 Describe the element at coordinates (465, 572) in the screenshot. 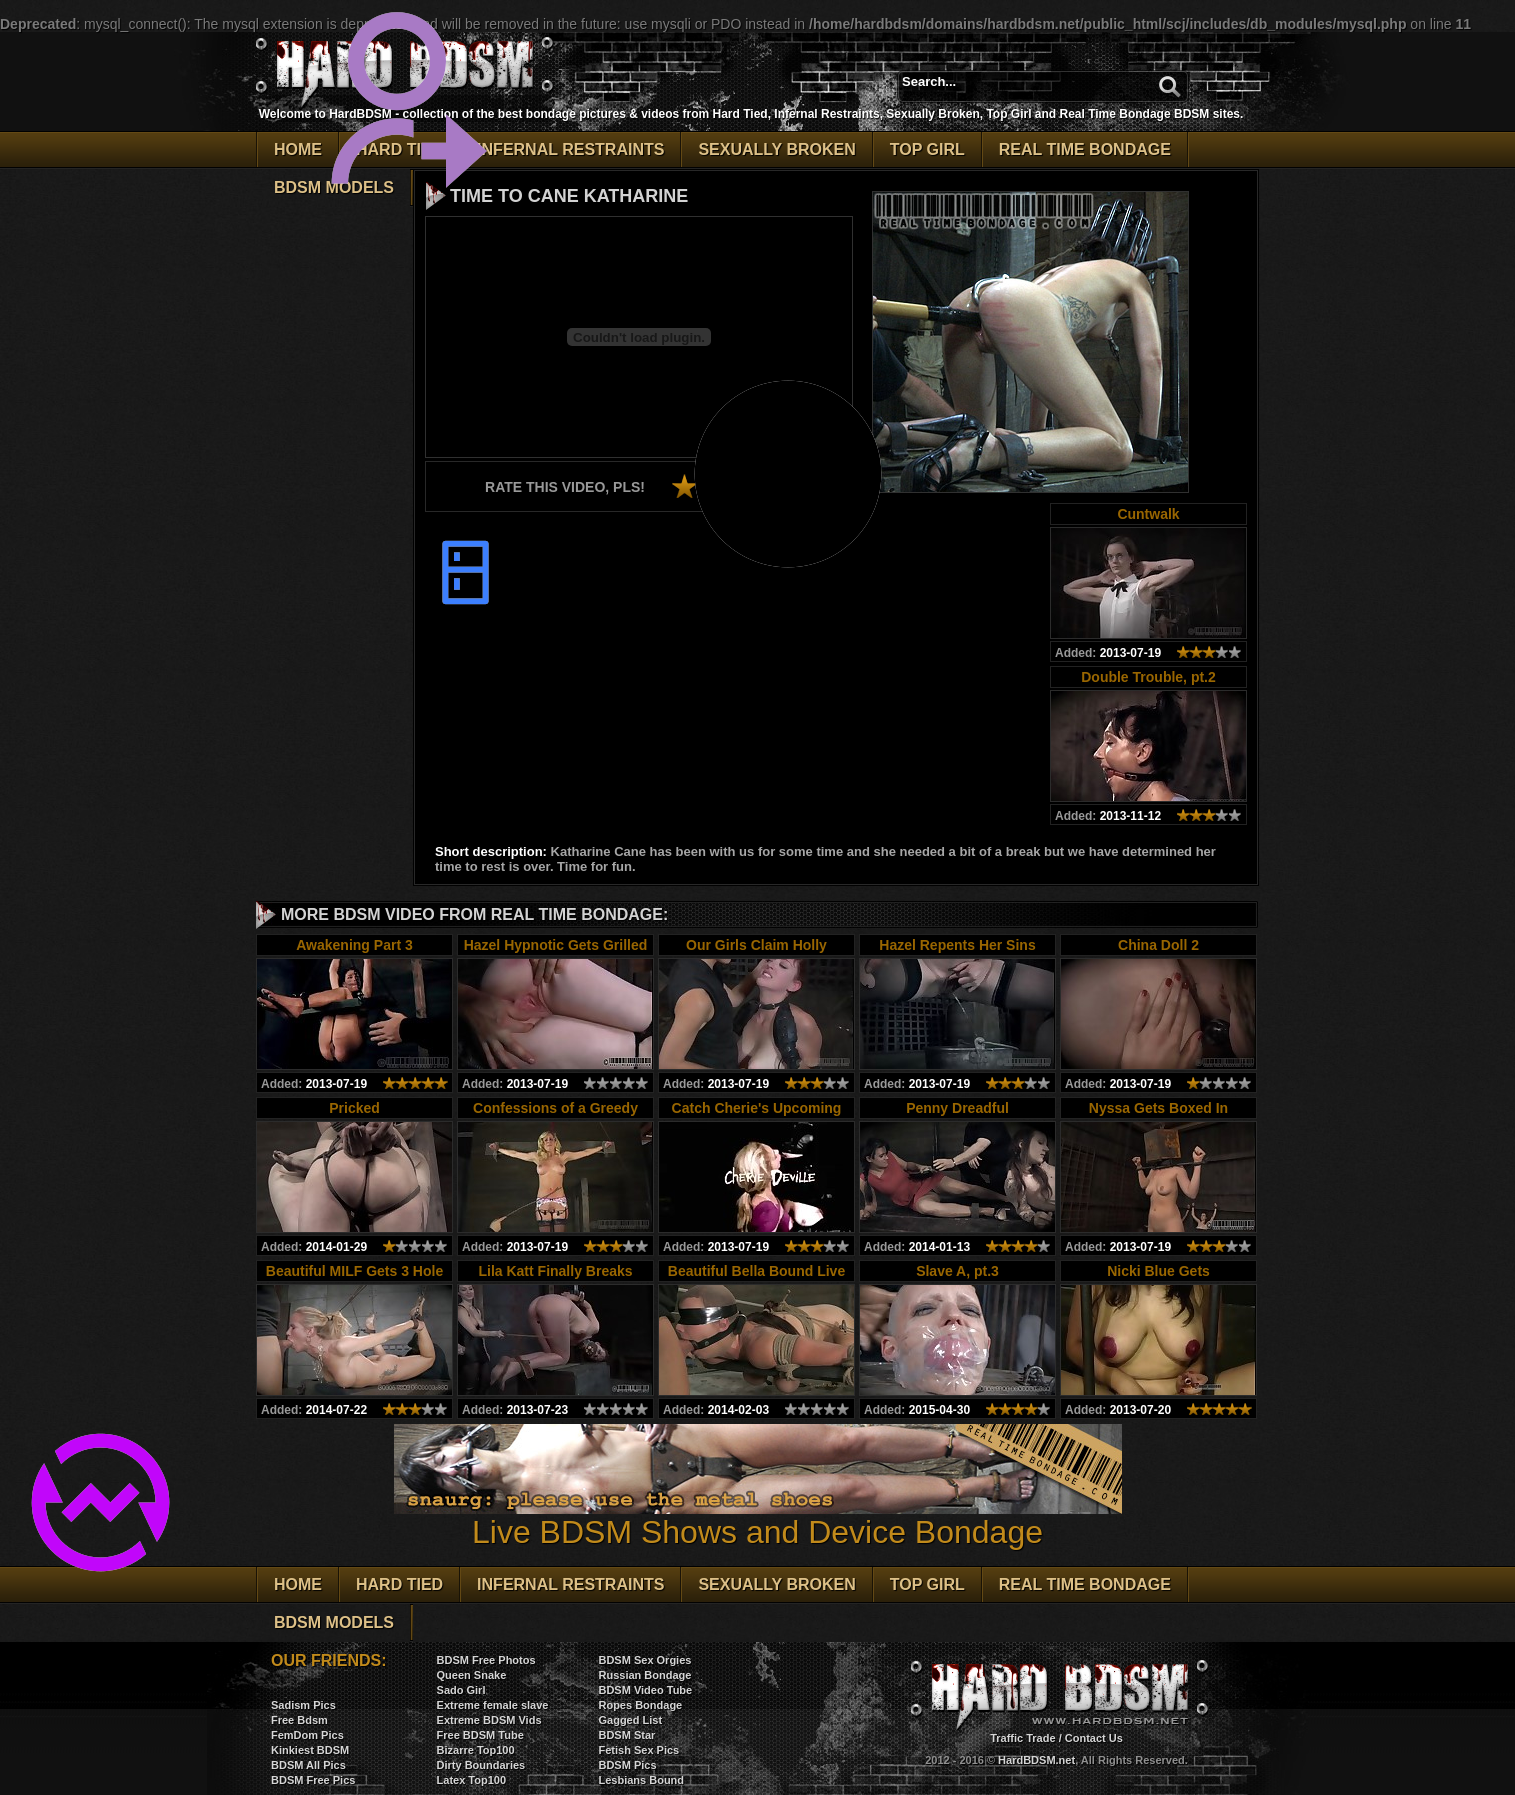

I see `access refrigerator or kitchen appliance controls` at that location.